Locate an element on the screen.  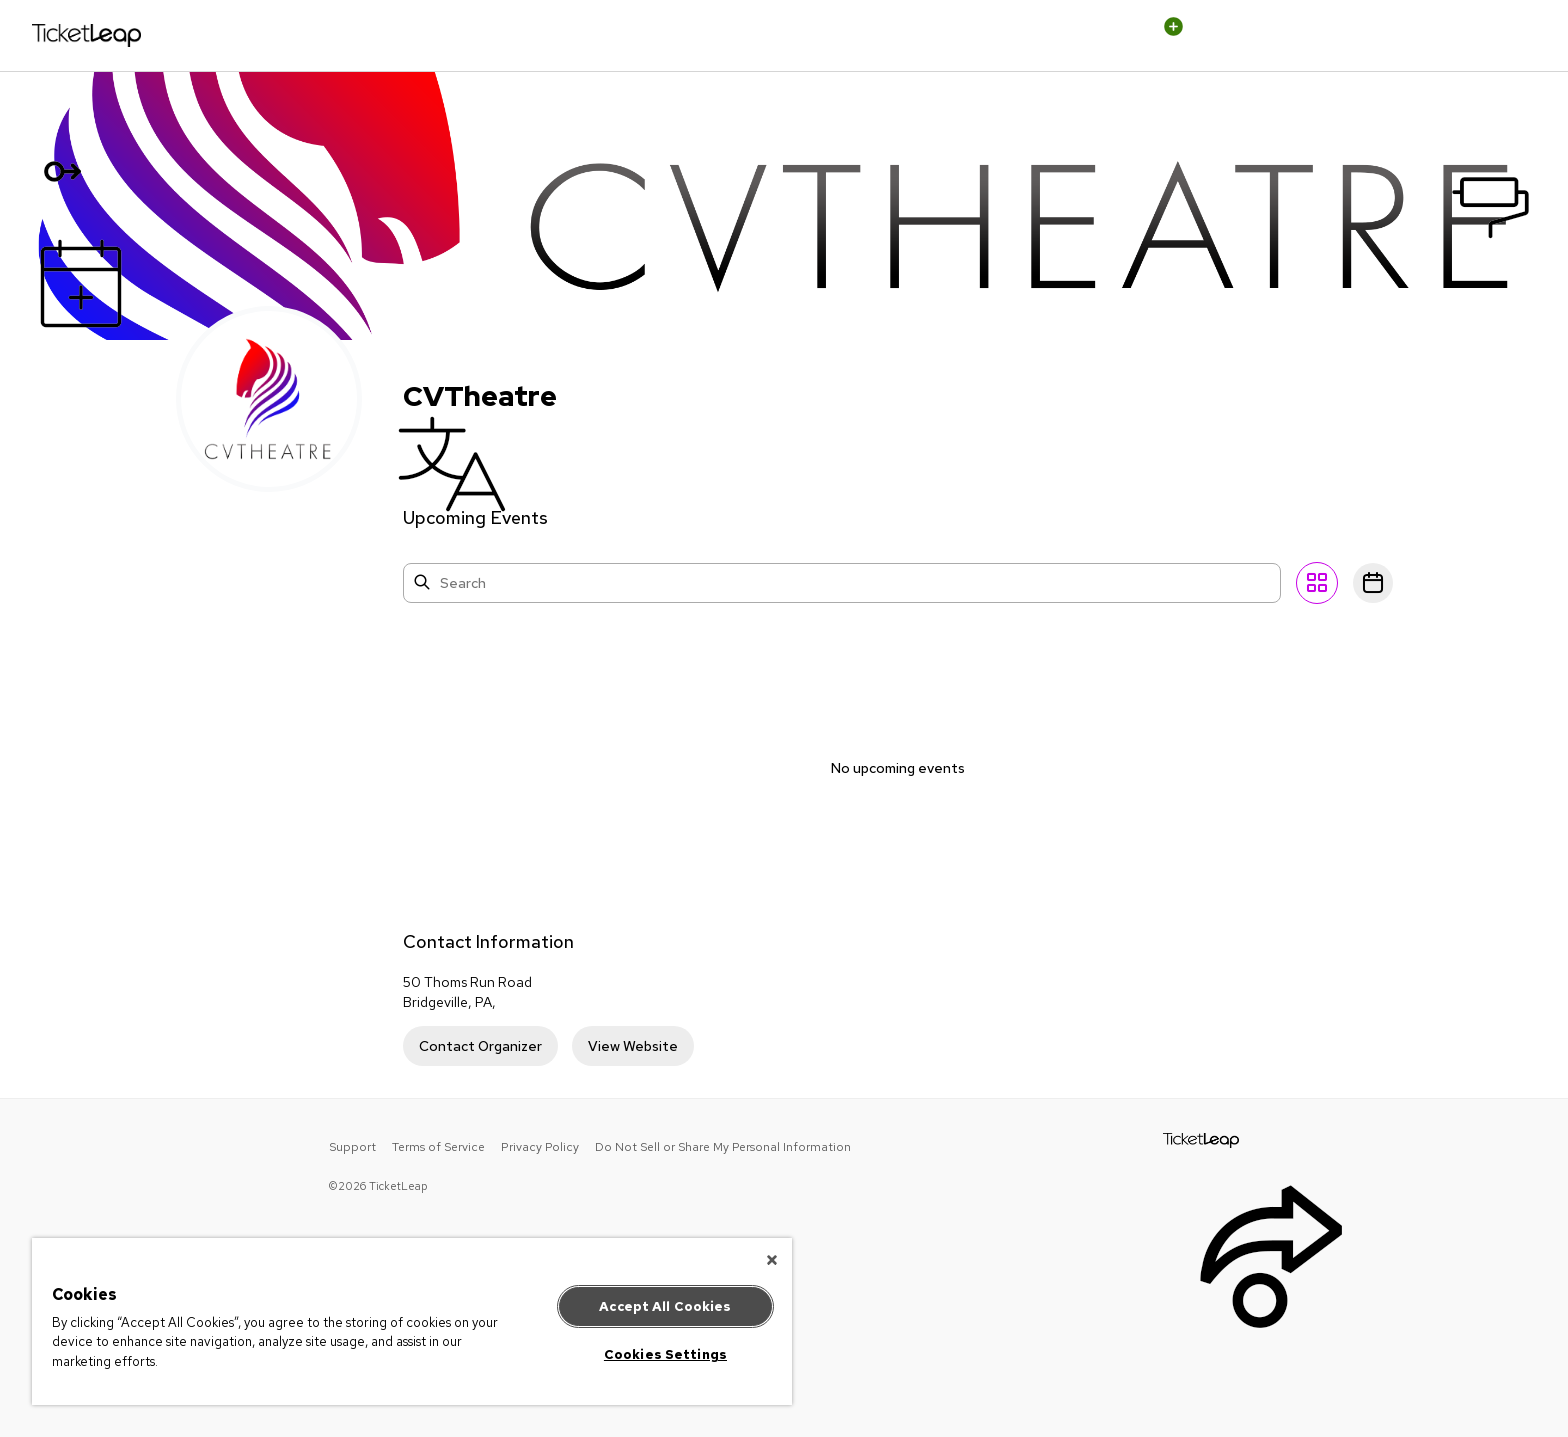
access paint or formatting tools is located at coordinates (1490, 202).